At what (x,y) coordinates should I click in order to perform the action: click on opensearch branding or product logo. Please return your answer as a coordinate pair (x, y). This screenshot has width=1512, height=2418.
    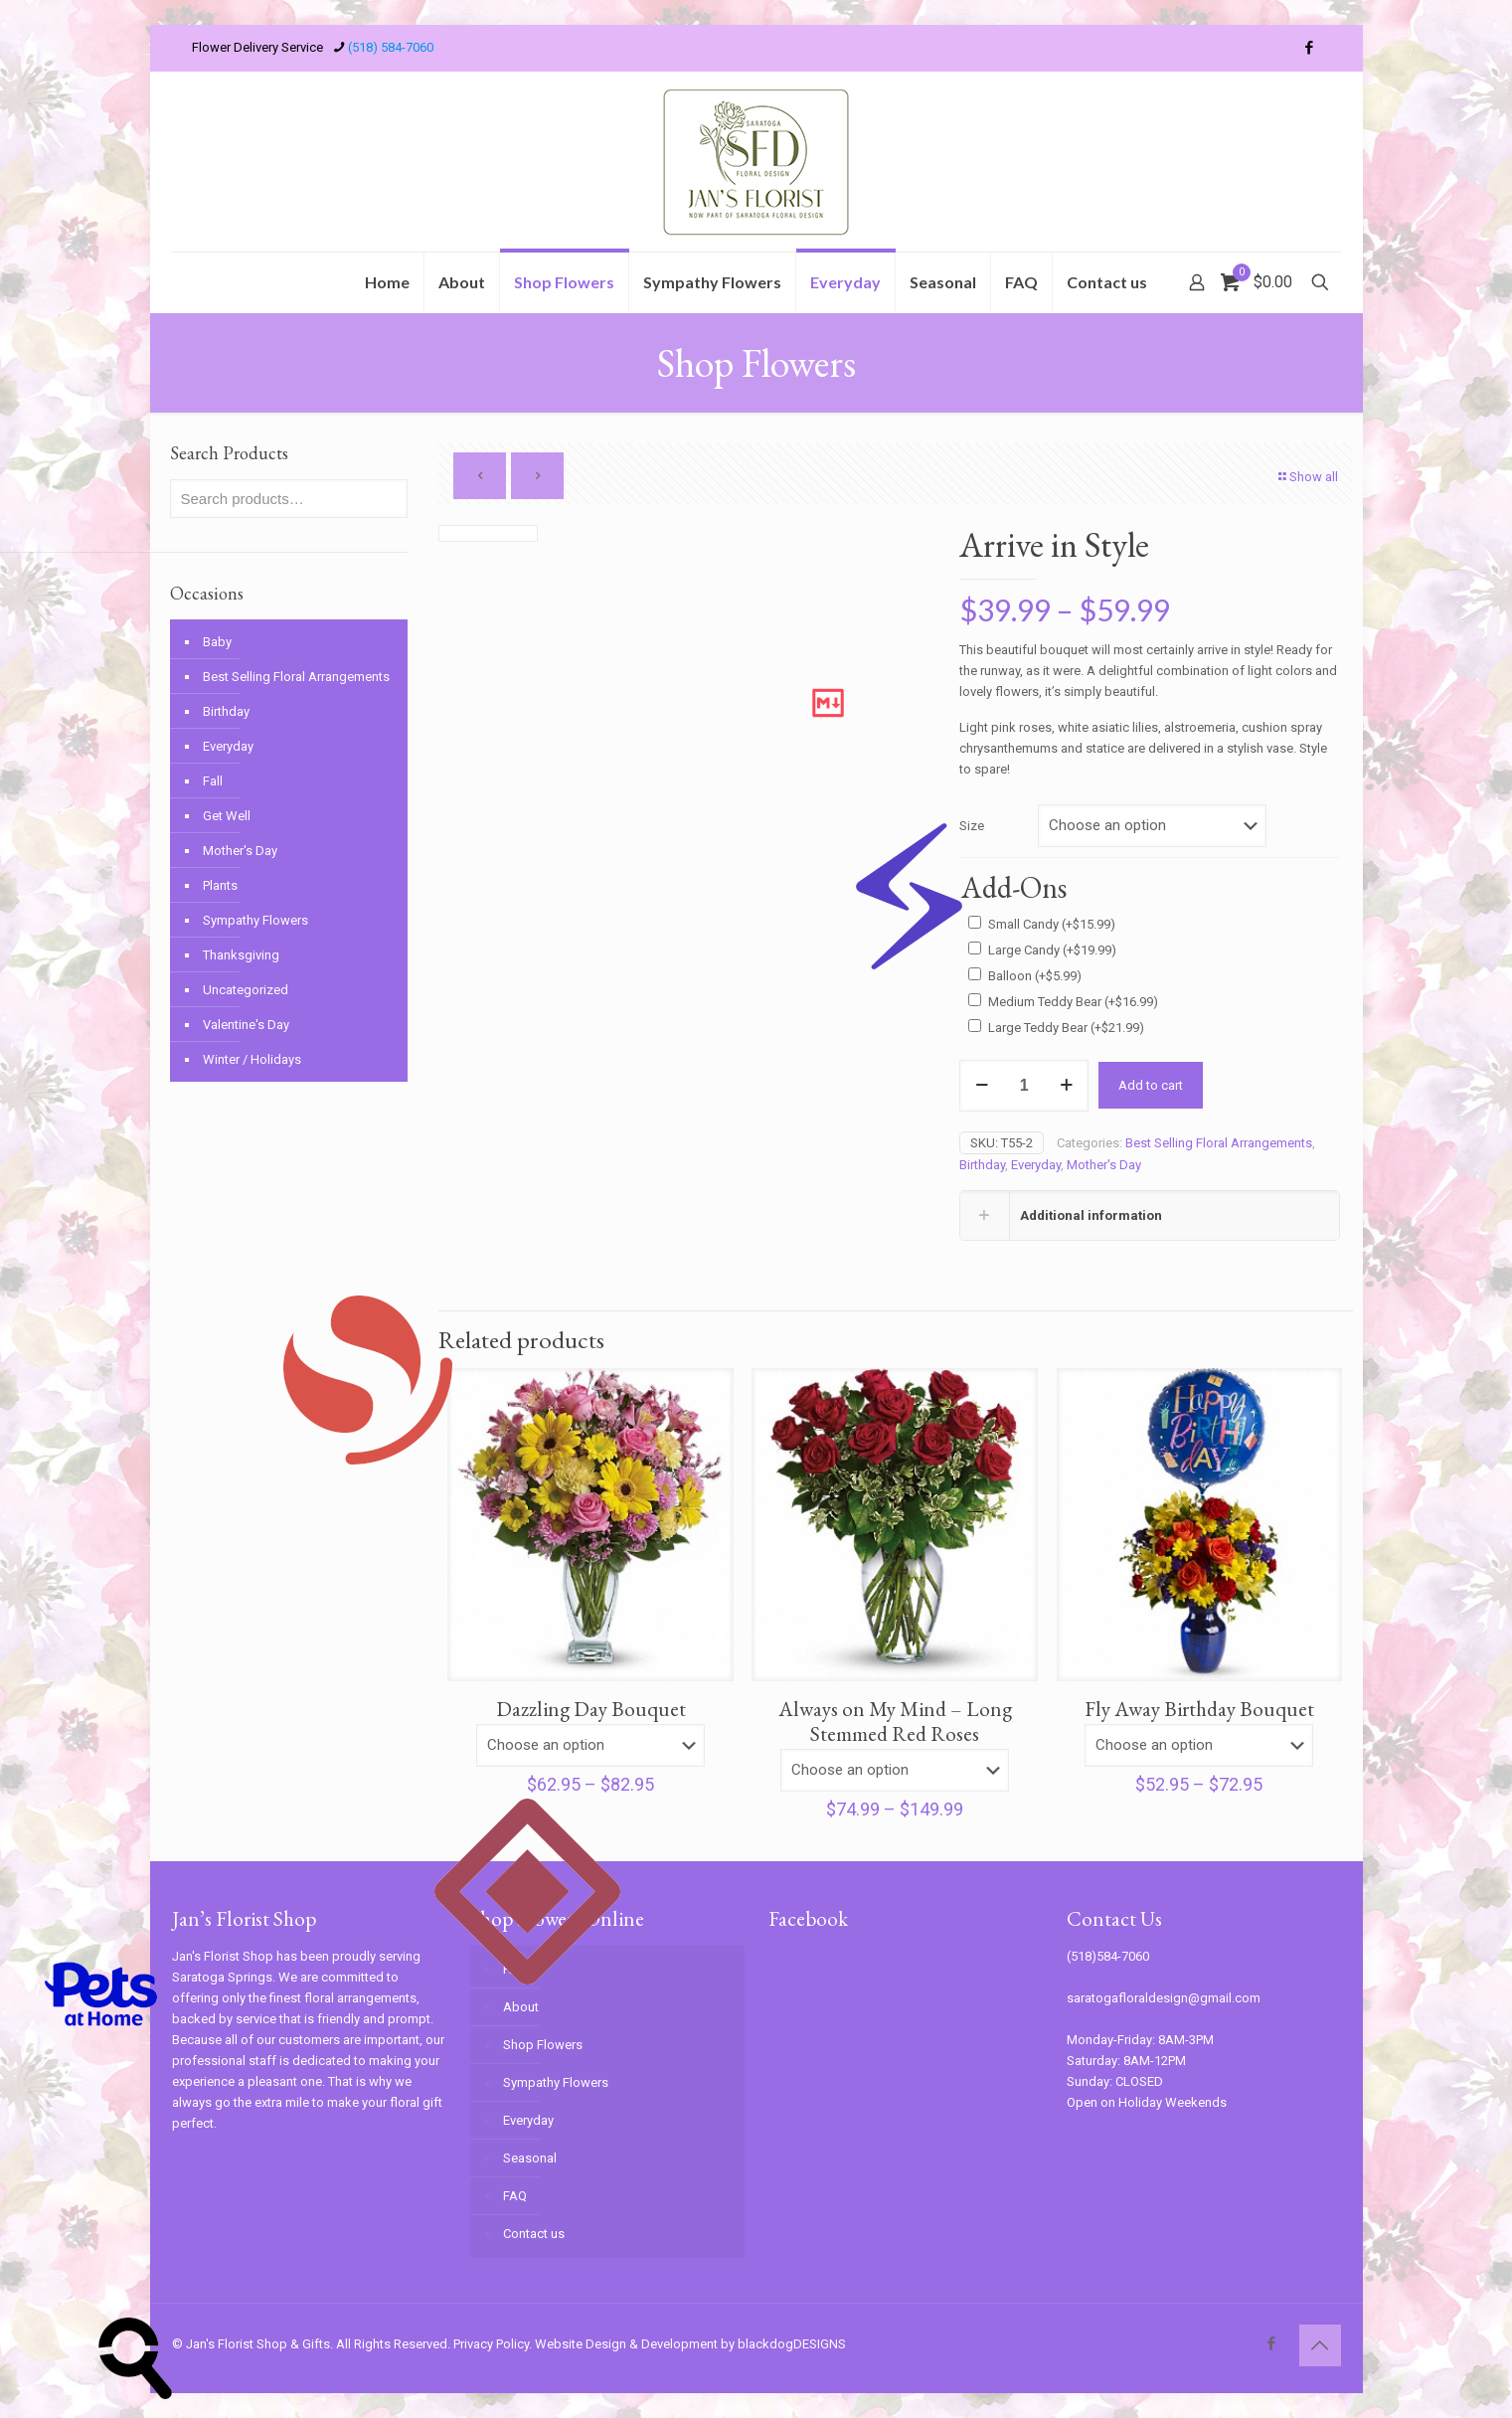
    Looking at the image, I should click on (368, 1380).